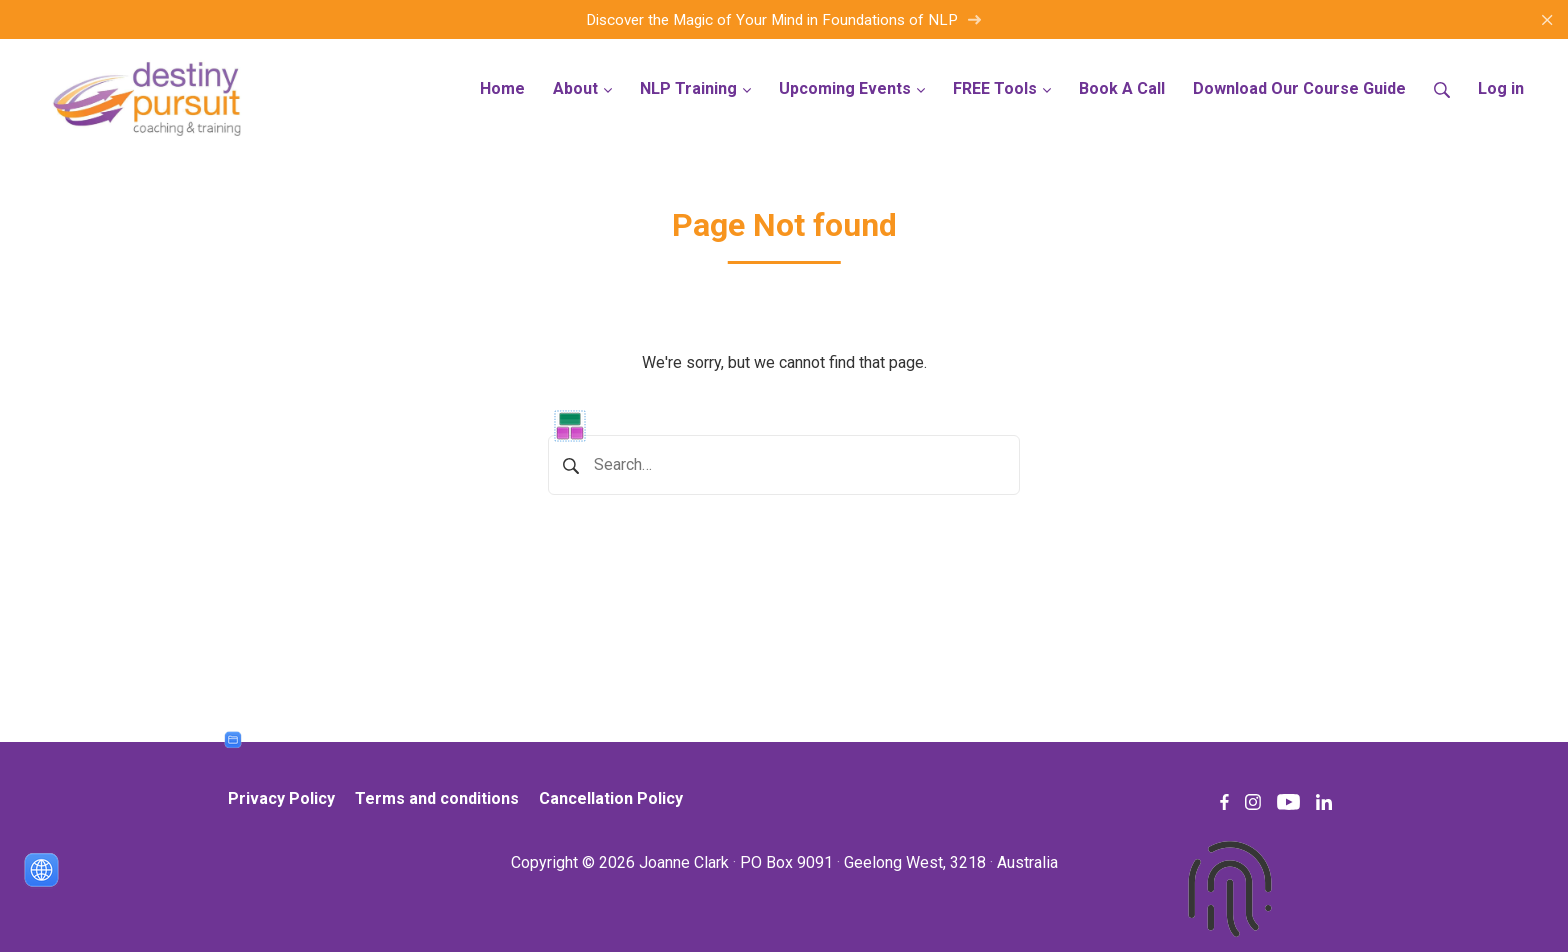 The height and width of the screenshot is (952, 1568). I want to click on select all items in the current view, so click(570, 426).